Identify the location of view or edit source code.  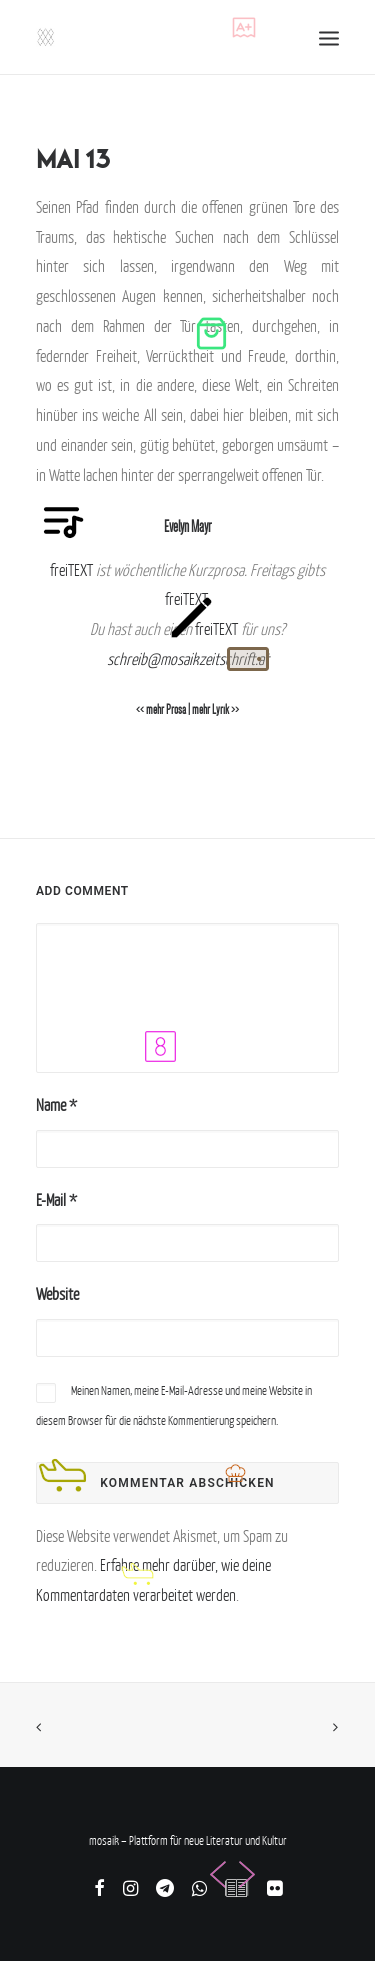
(232, 1874).